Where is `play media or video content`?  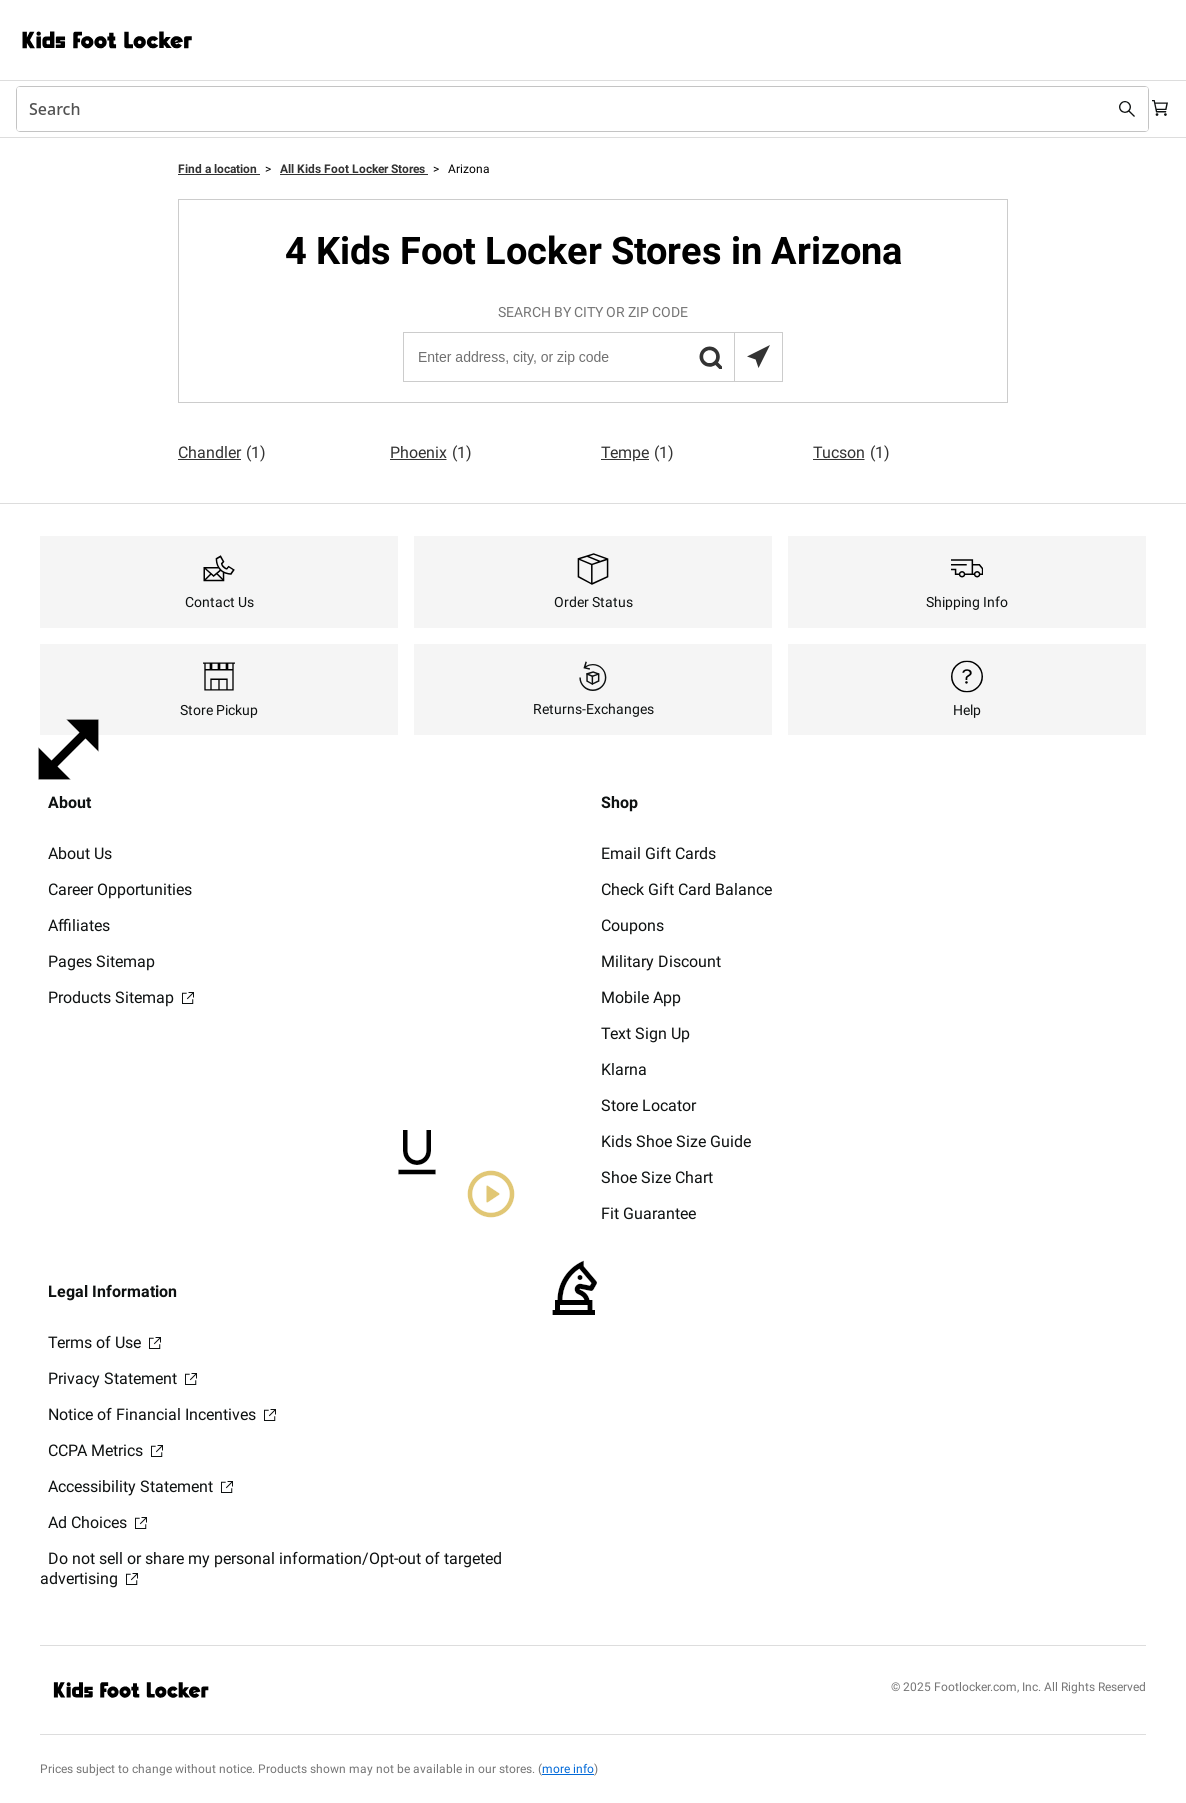 play media or video content is located at coordinates (491, 1194).